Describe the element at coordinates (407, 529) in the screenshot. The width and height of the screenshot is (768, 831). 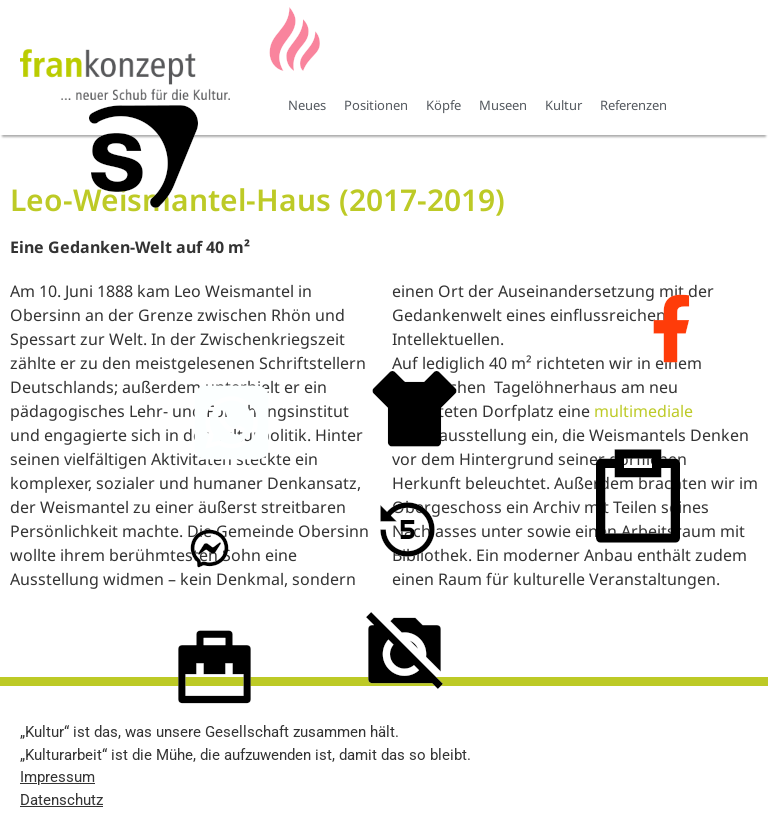
I see `rewind 5 seconds` at that location.